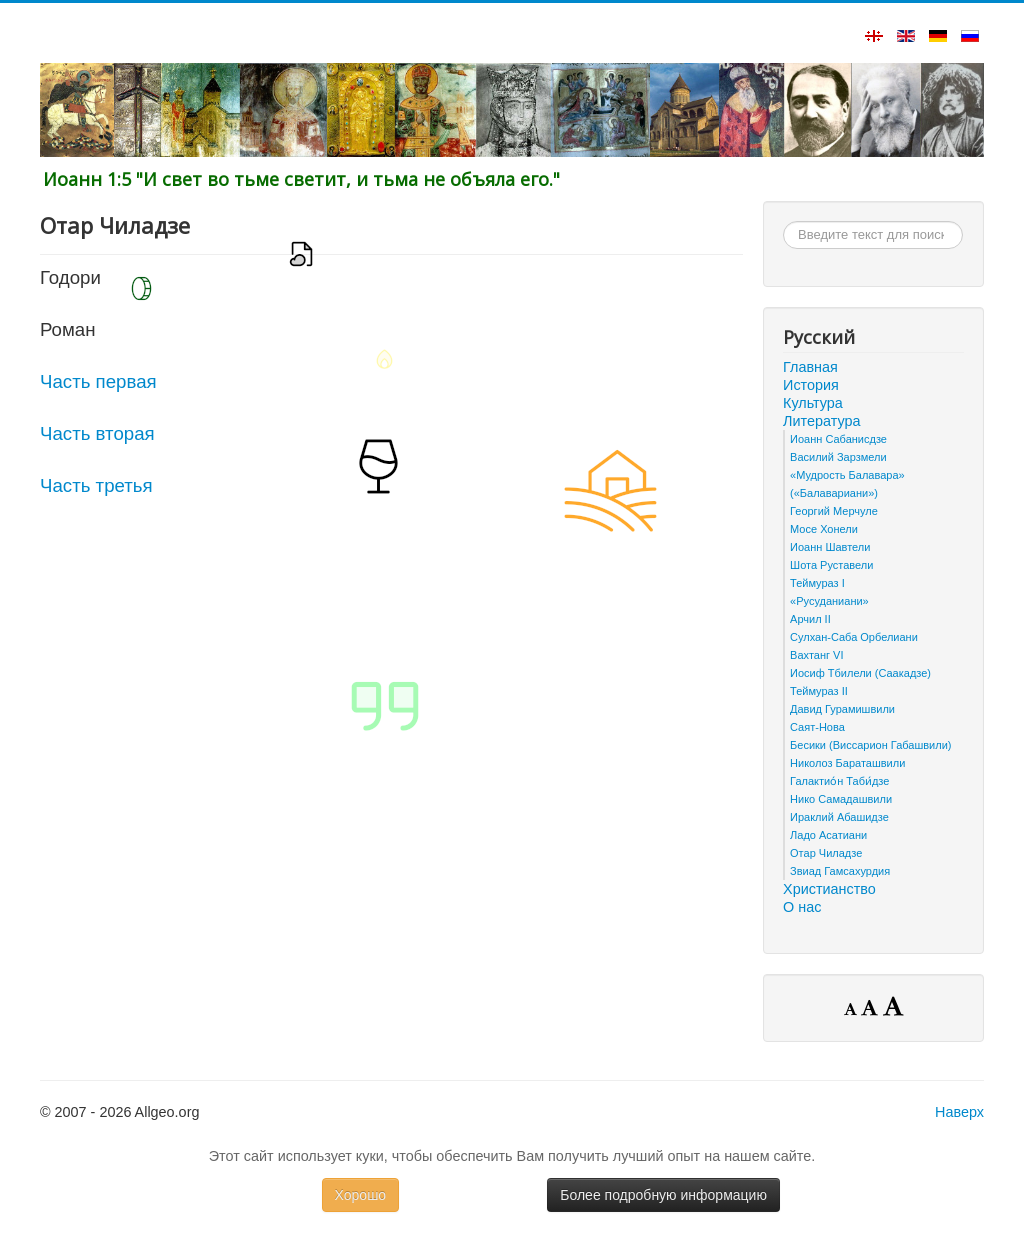  What do you see at coordinates (378, 464) in the screenshot?
I see `browse wine selection or menu` at bounding box center [378, 464].